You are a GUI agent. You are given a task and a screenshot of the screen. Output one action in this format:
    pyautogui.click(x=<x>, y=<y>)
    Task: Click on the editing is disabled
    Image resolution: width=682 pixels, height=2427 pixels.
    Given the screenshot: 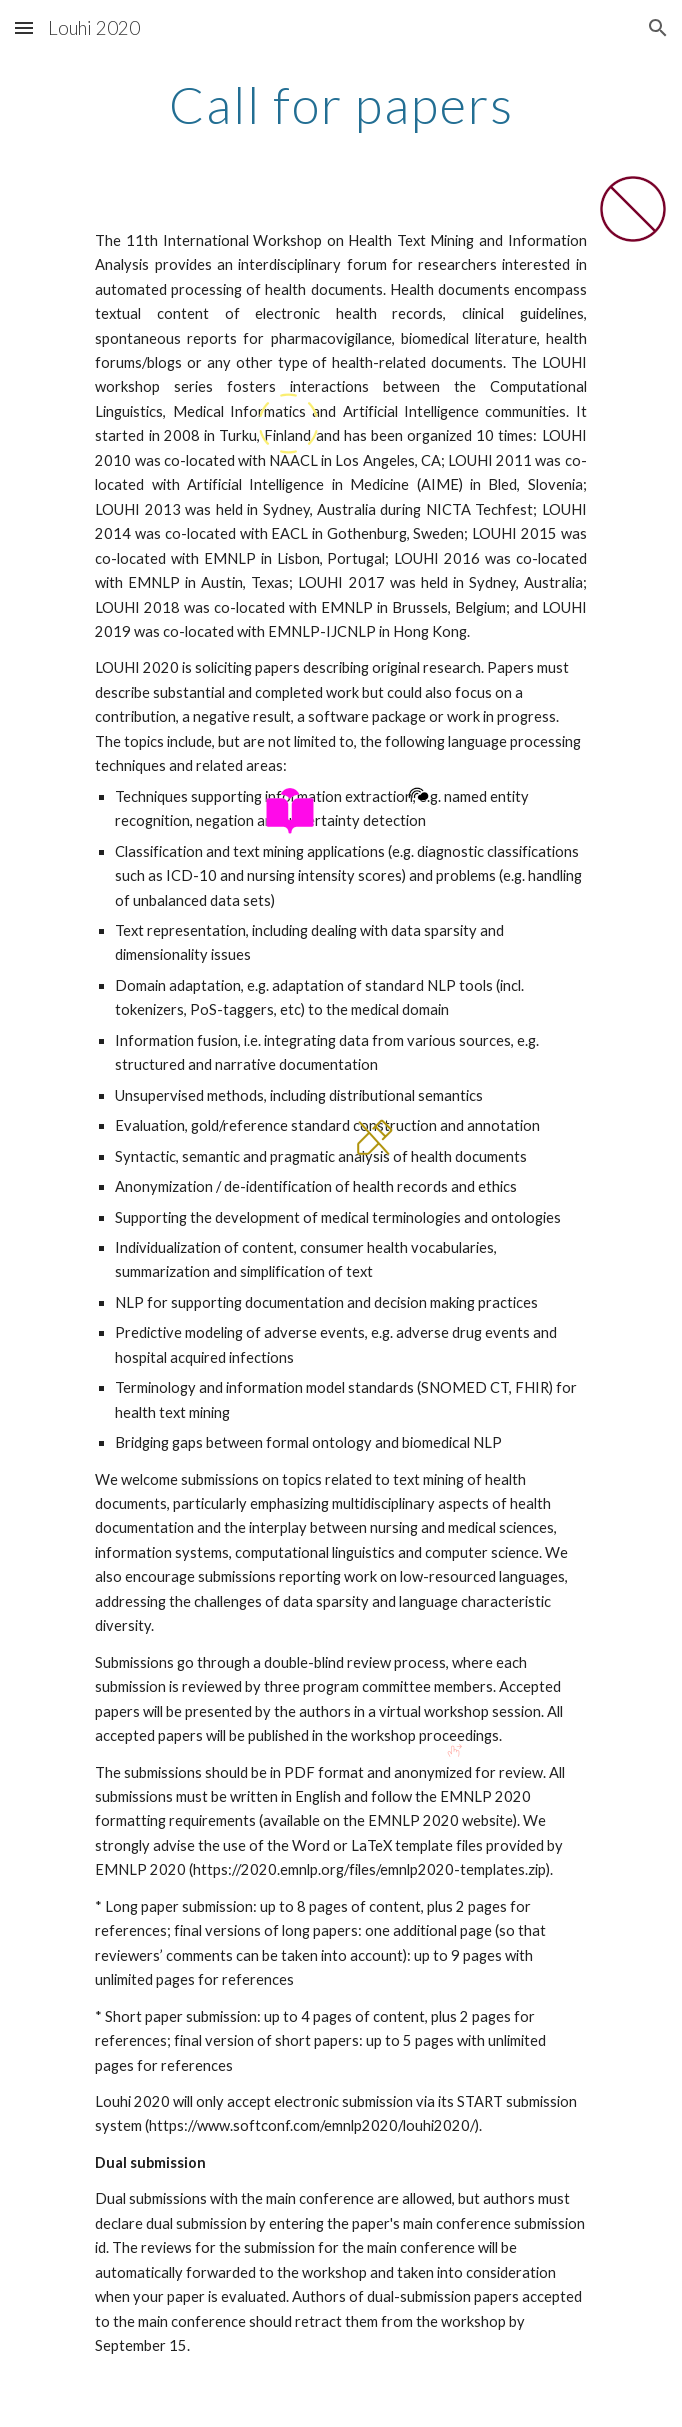 What is the action you would take?
    pyautogui.click(x=374, y=1138)
    